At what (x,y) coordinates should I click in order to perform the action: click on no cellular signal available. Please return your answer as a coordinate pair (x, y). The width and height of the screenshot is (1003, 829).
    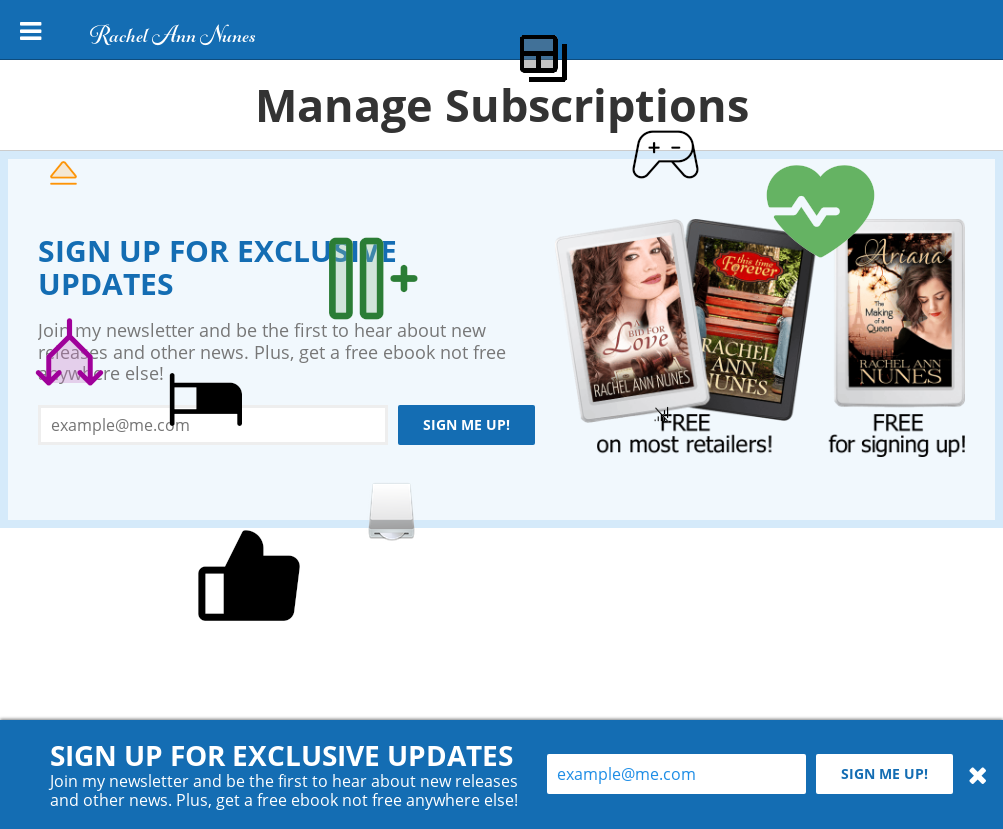
    Looking at the image, I should click on (662, 415).